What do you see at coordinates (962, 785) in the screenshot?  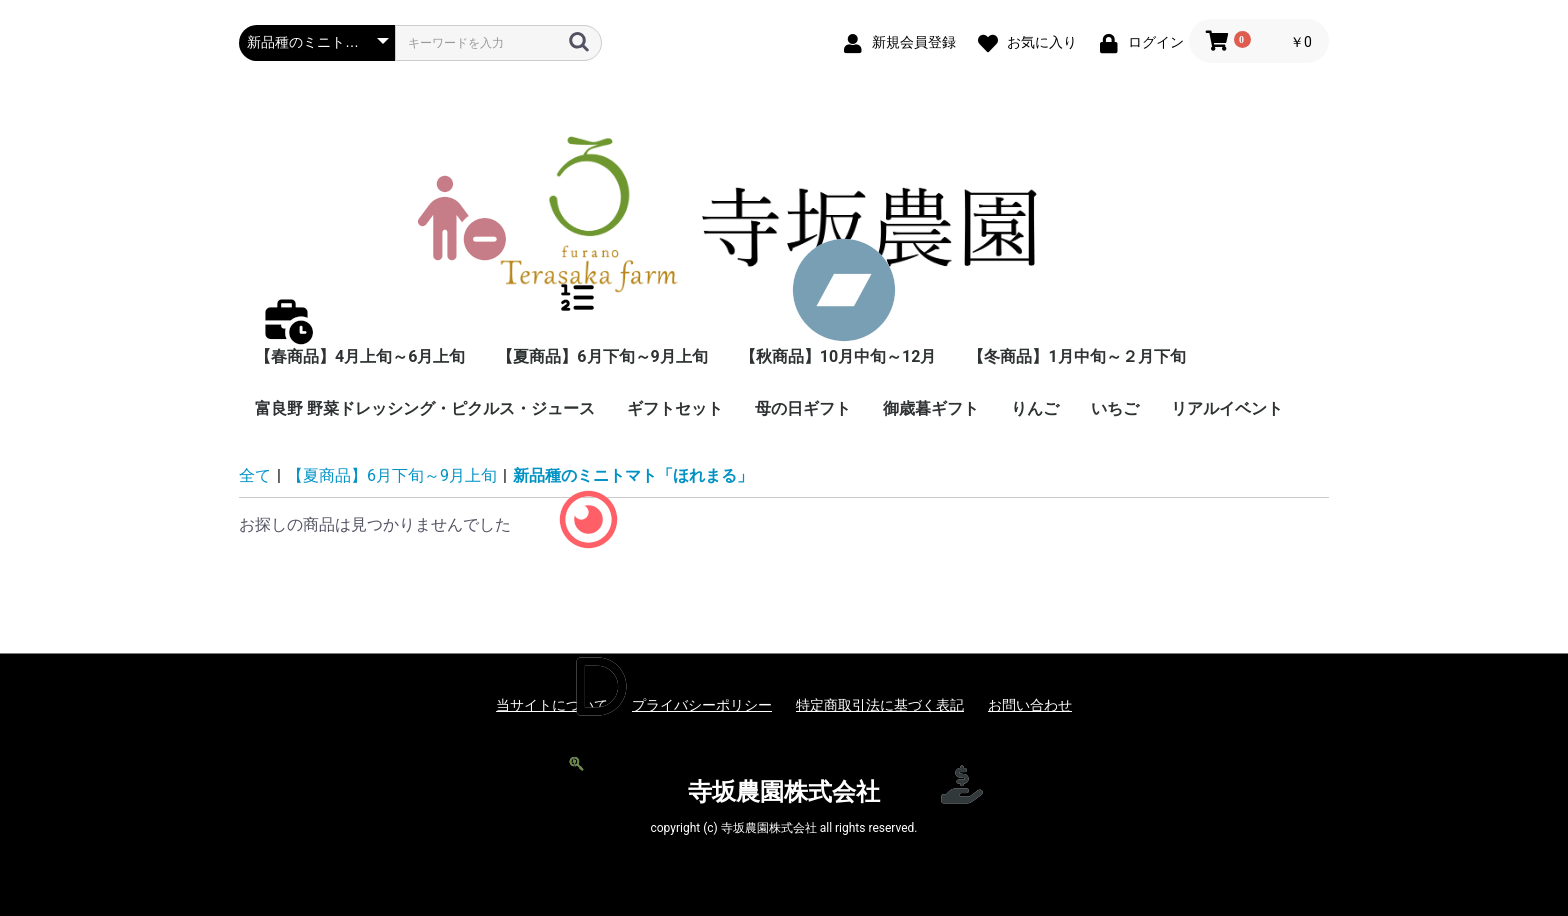 I see `make a payment or donation` at bounding box center [962, 785].